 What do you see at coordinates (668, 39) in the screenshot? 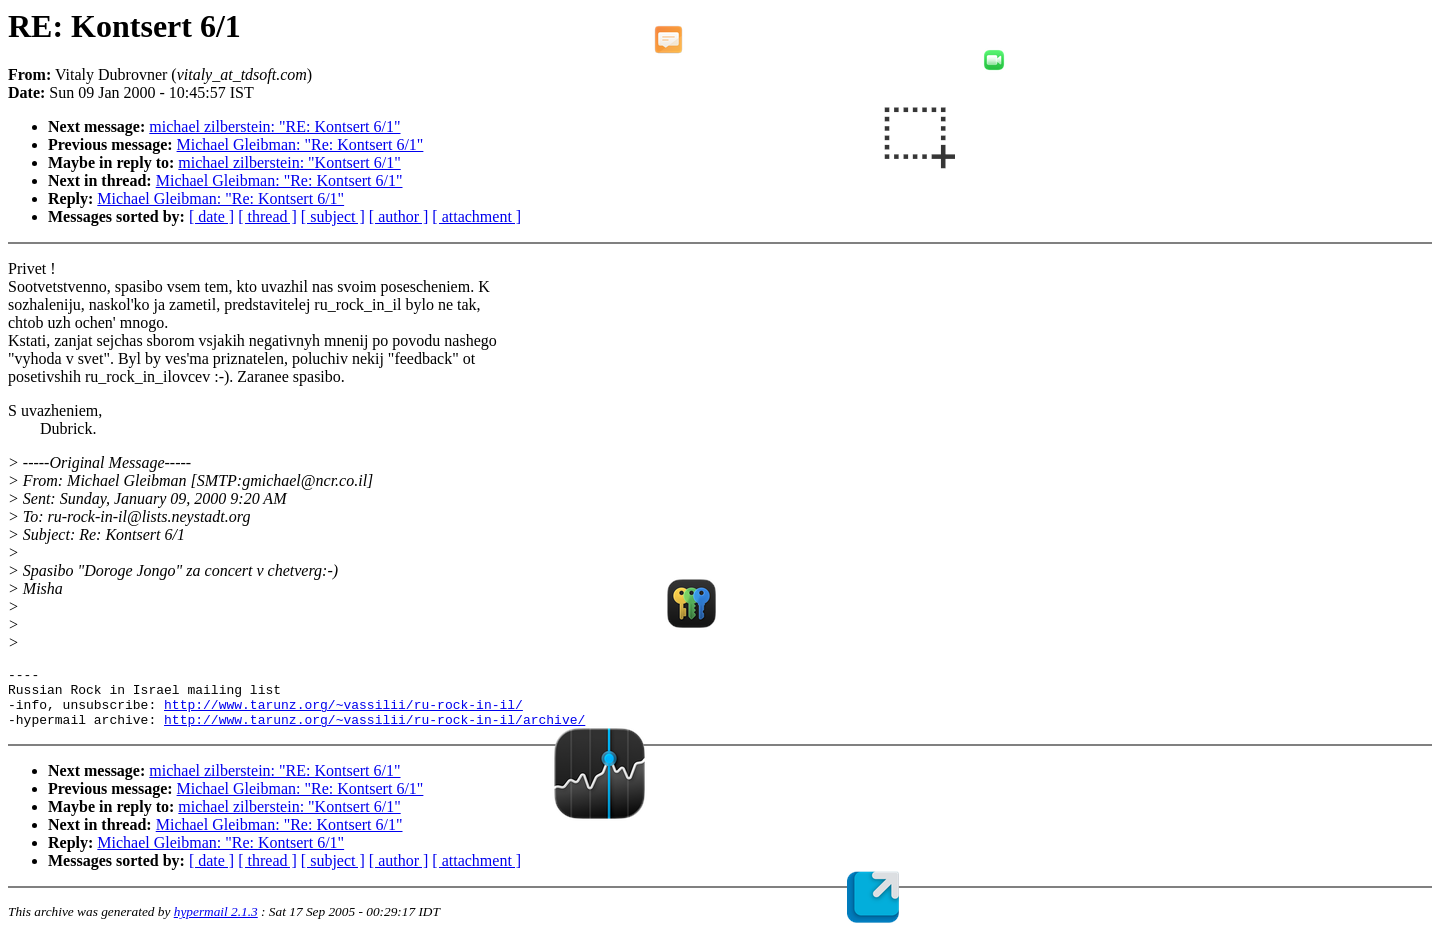
I see `open empathy messaging app` at bounding box center [668, 39].